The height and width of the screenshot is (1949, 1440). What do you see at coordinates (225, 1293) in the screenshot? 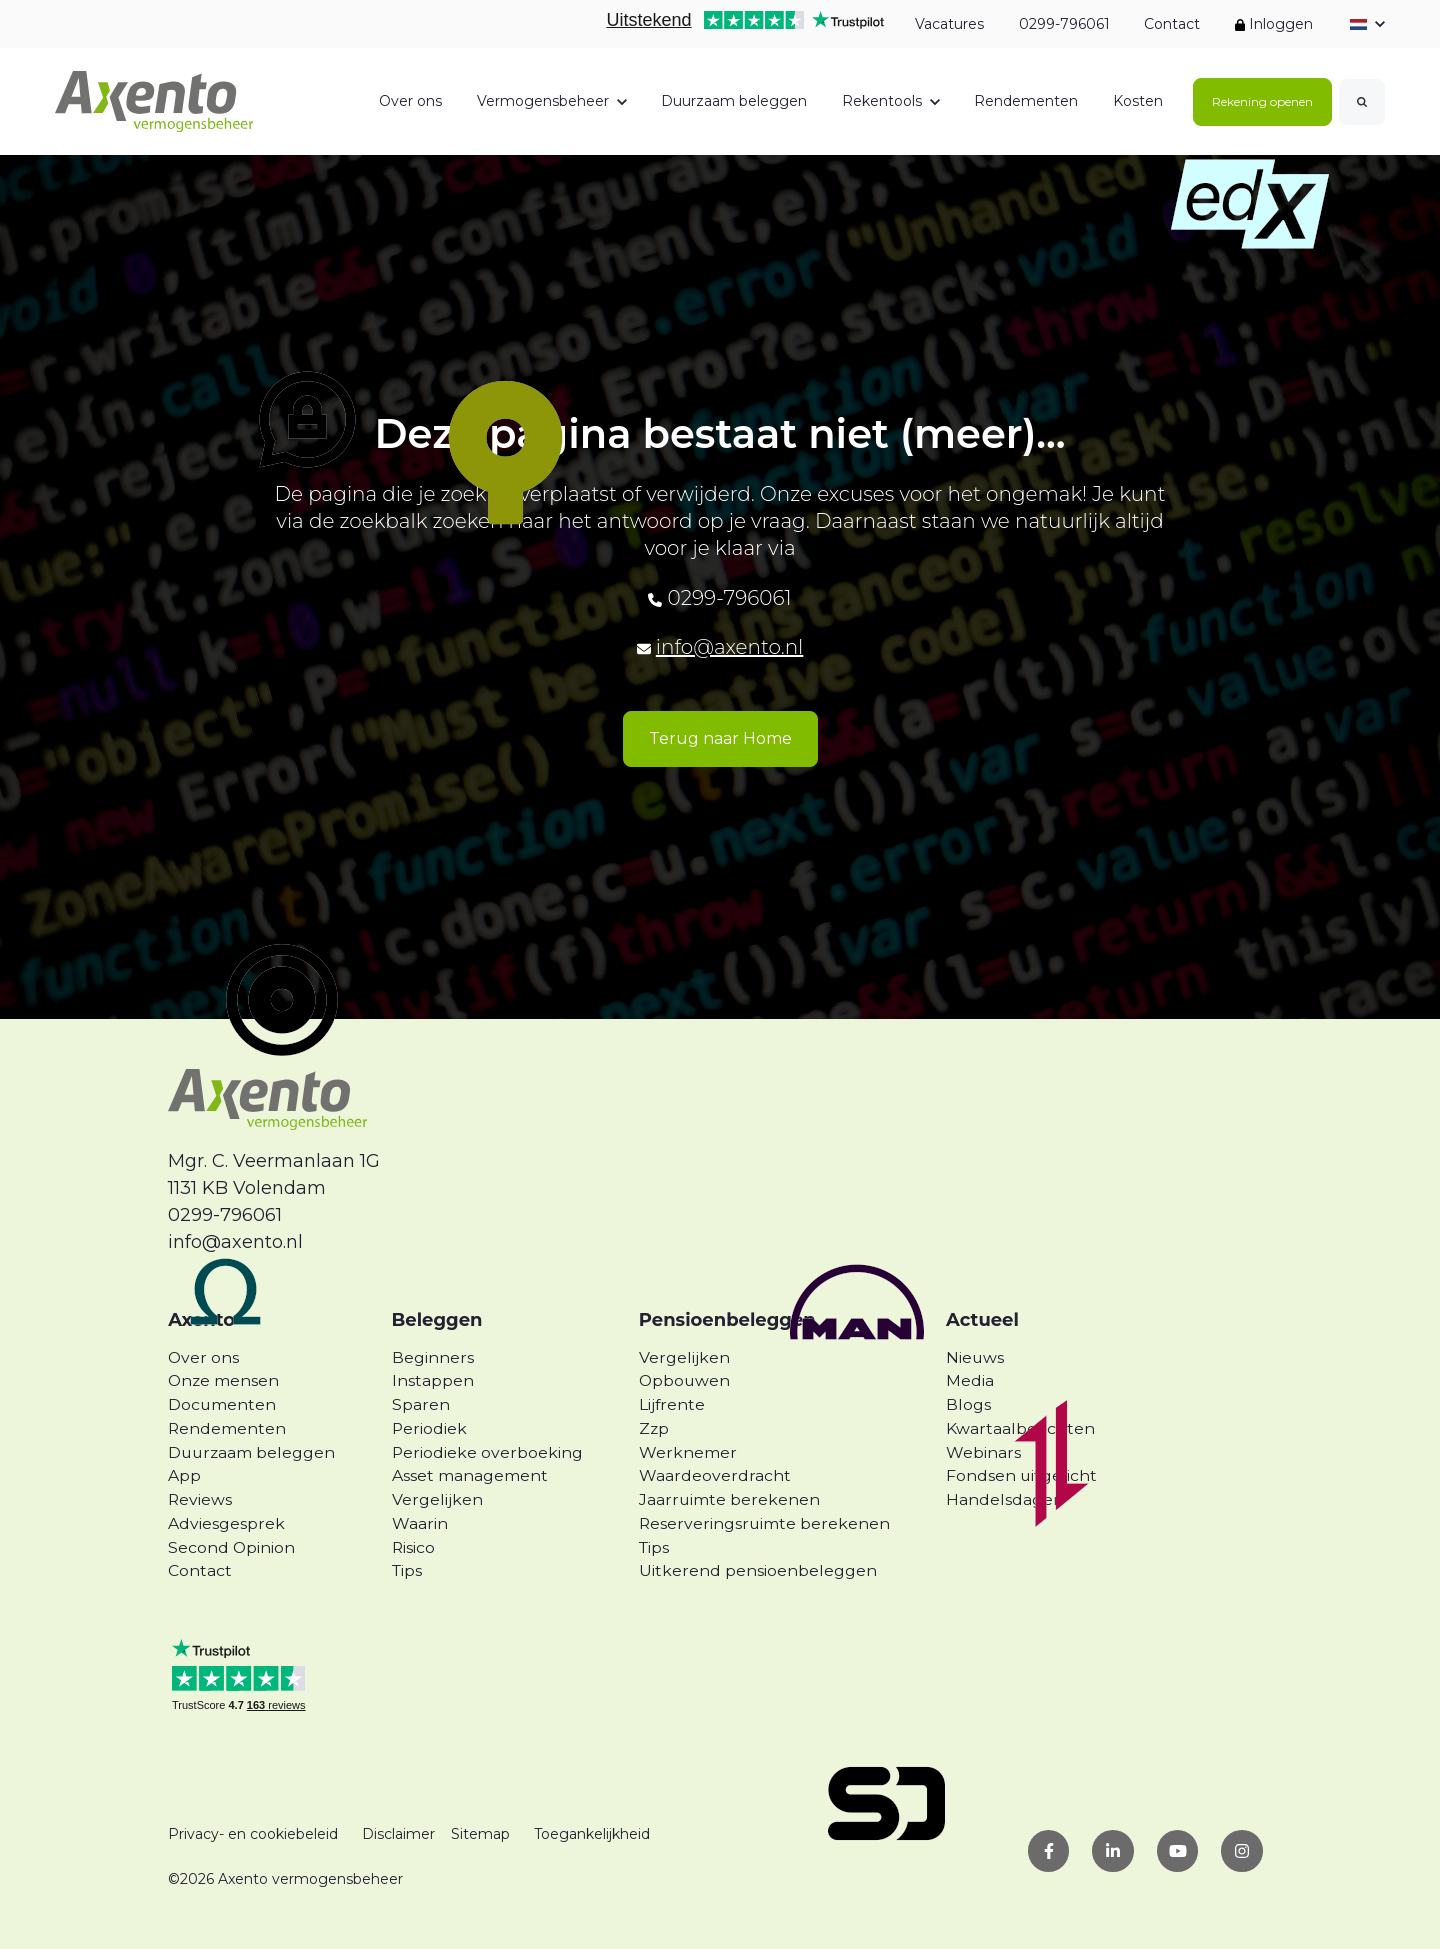
I see `insert omega symbol in text editor` at bounding box center [225, 1293].